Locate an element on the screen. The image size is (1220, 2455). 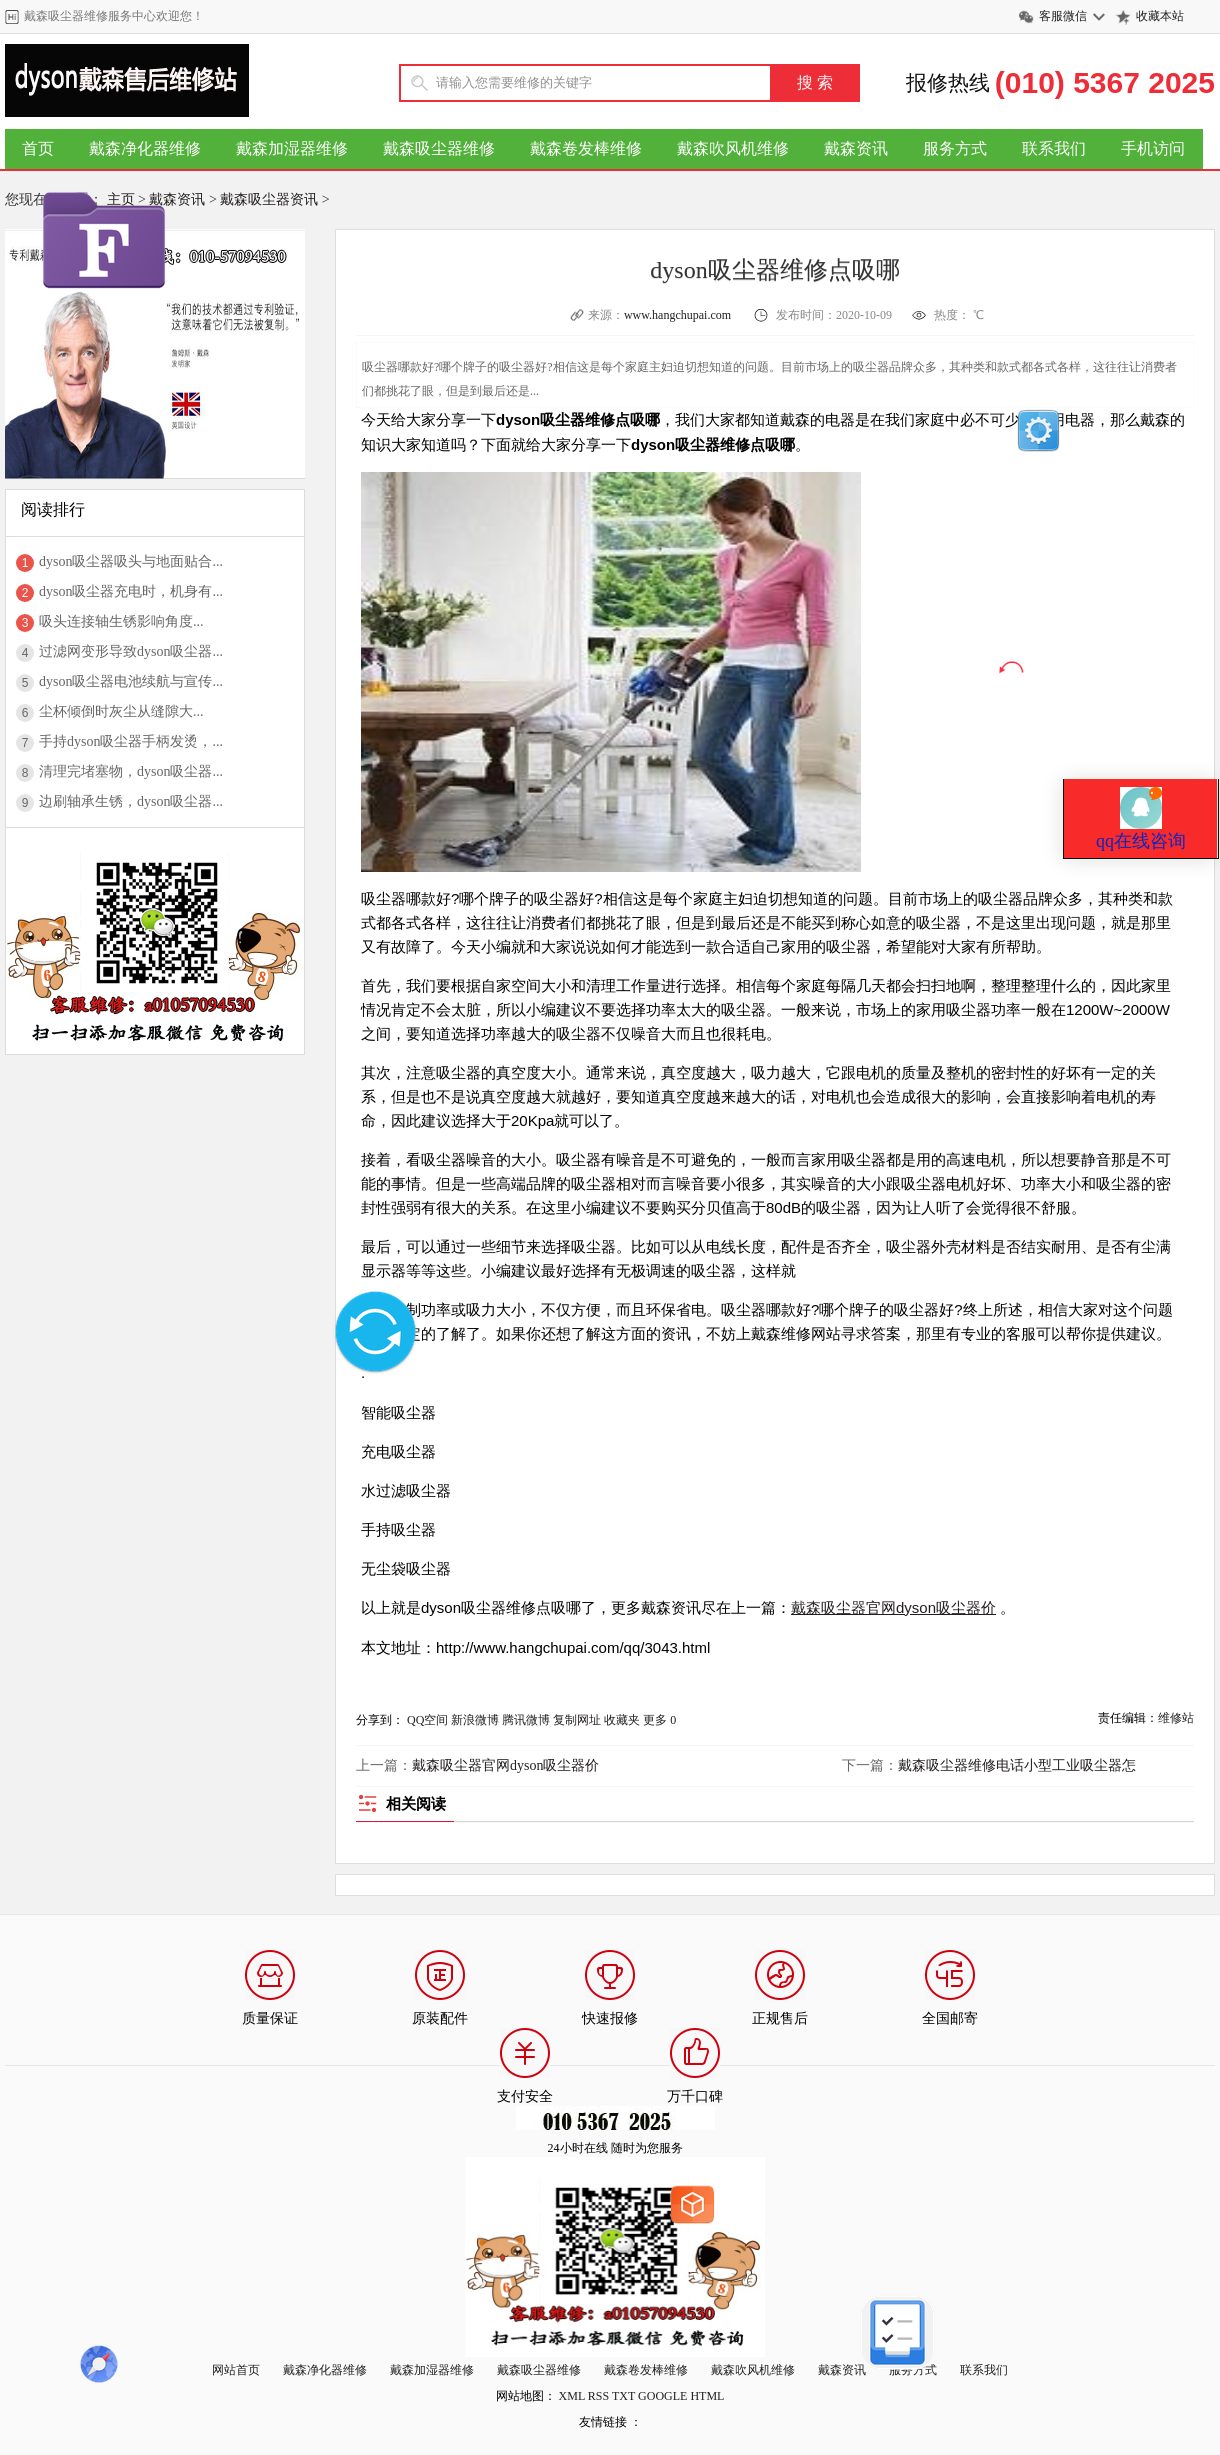
folder containing fortran source code files is located at coordinates (103, 243).